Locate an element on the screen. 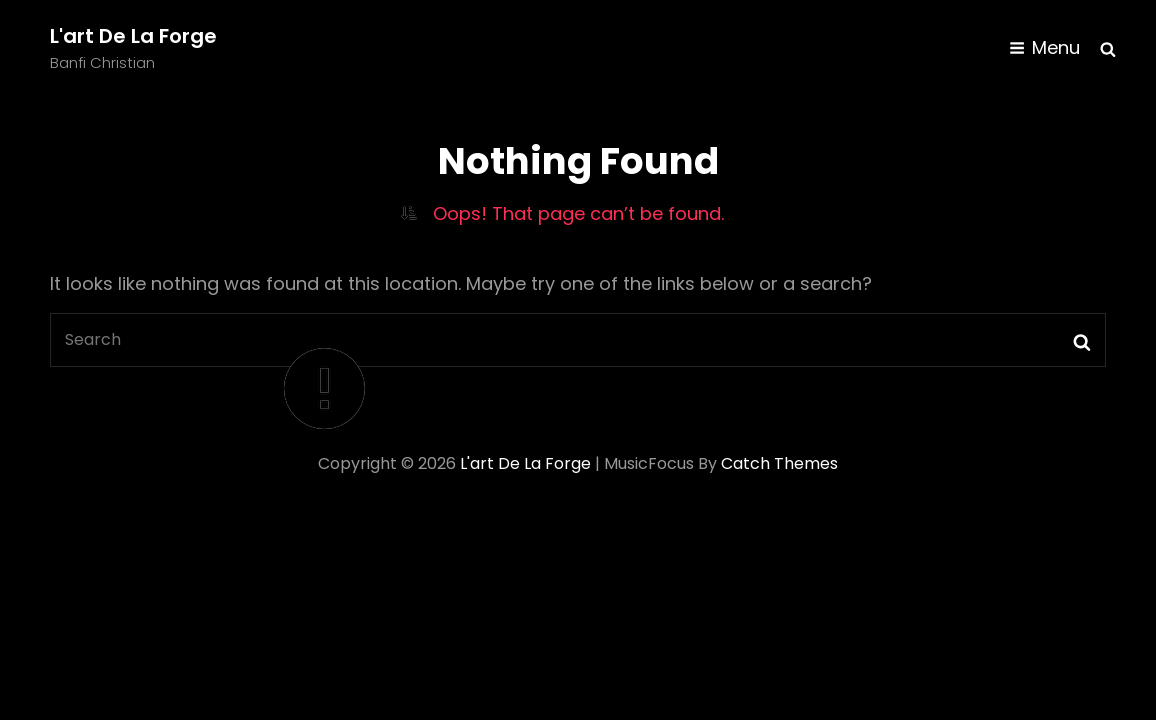  sort items from smallest to largest is located at coordinates (409, 213).